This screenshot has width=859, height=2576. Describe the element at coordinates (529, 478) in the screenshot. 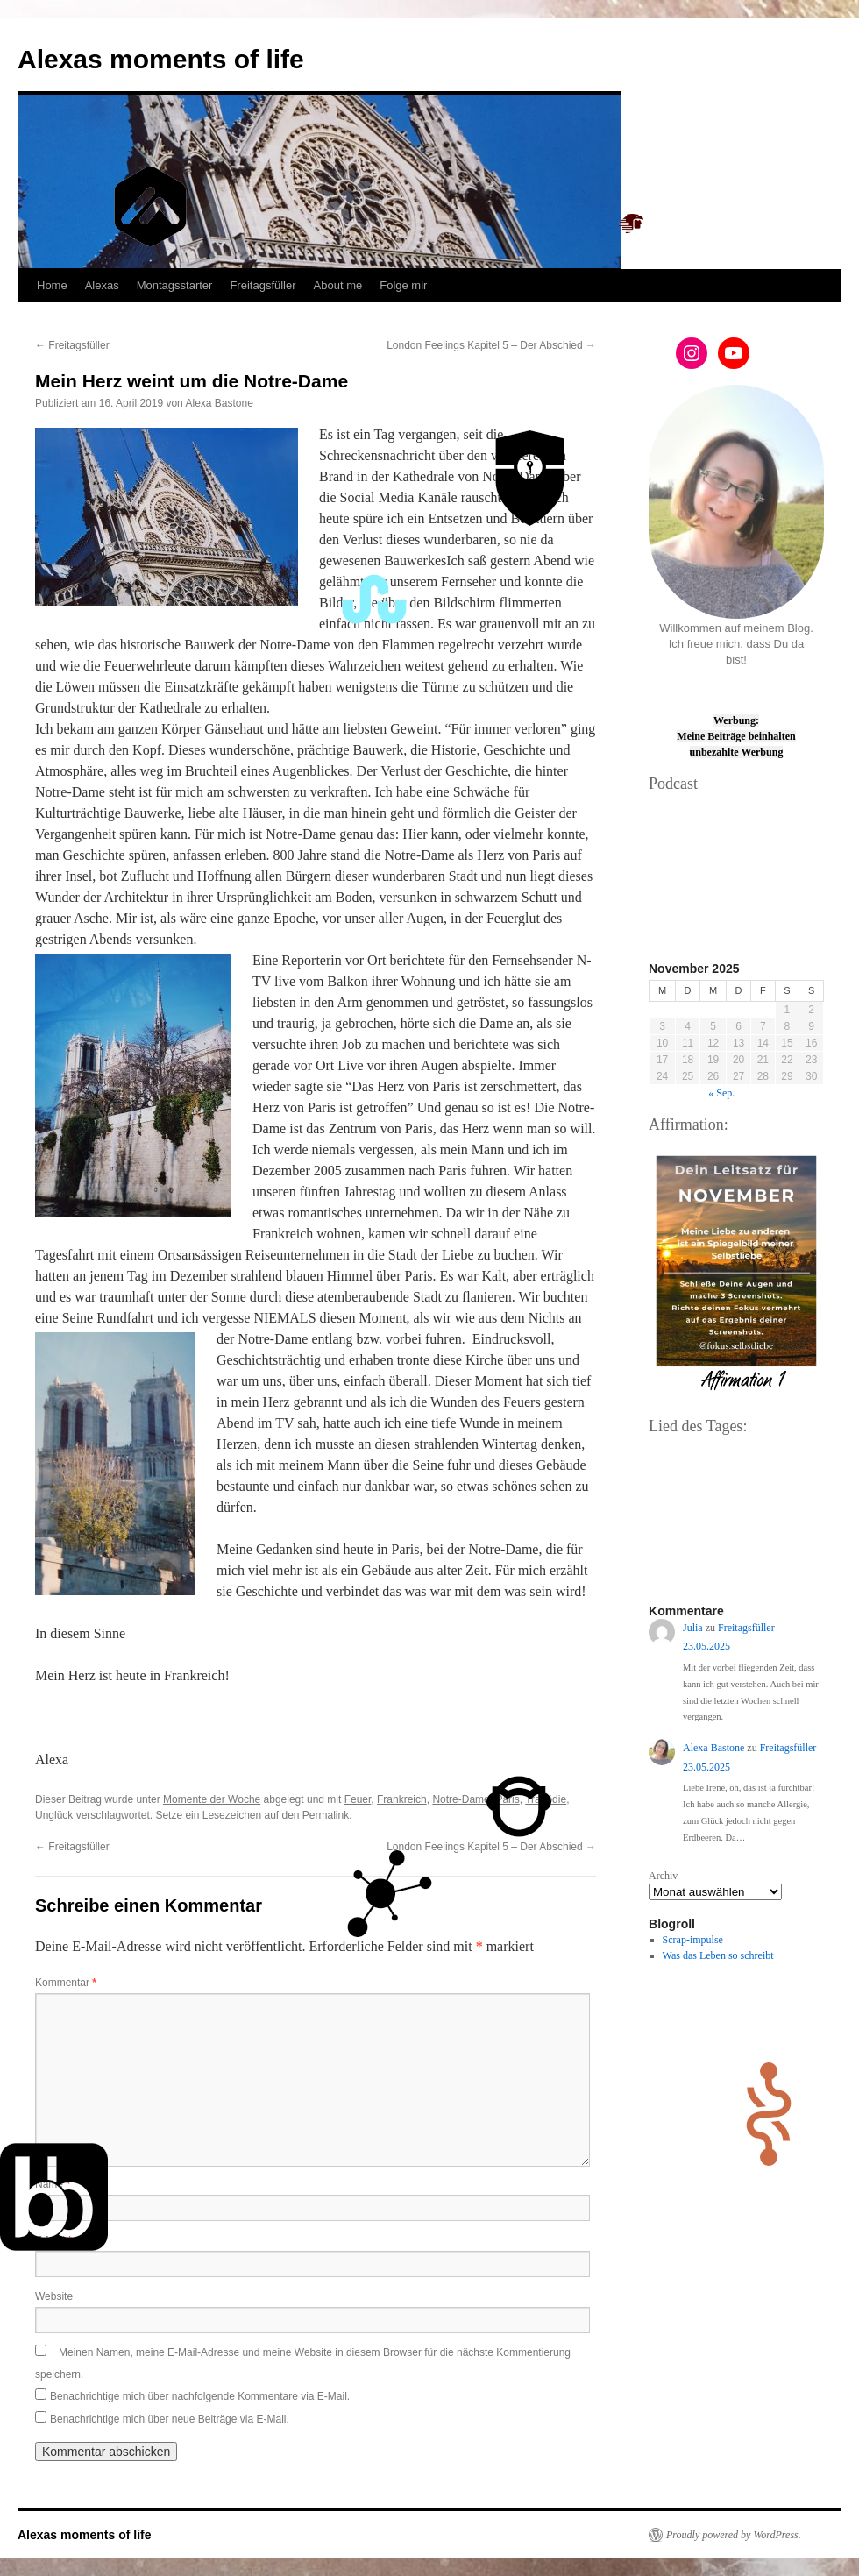

I see `spring security framework logo` at that location.